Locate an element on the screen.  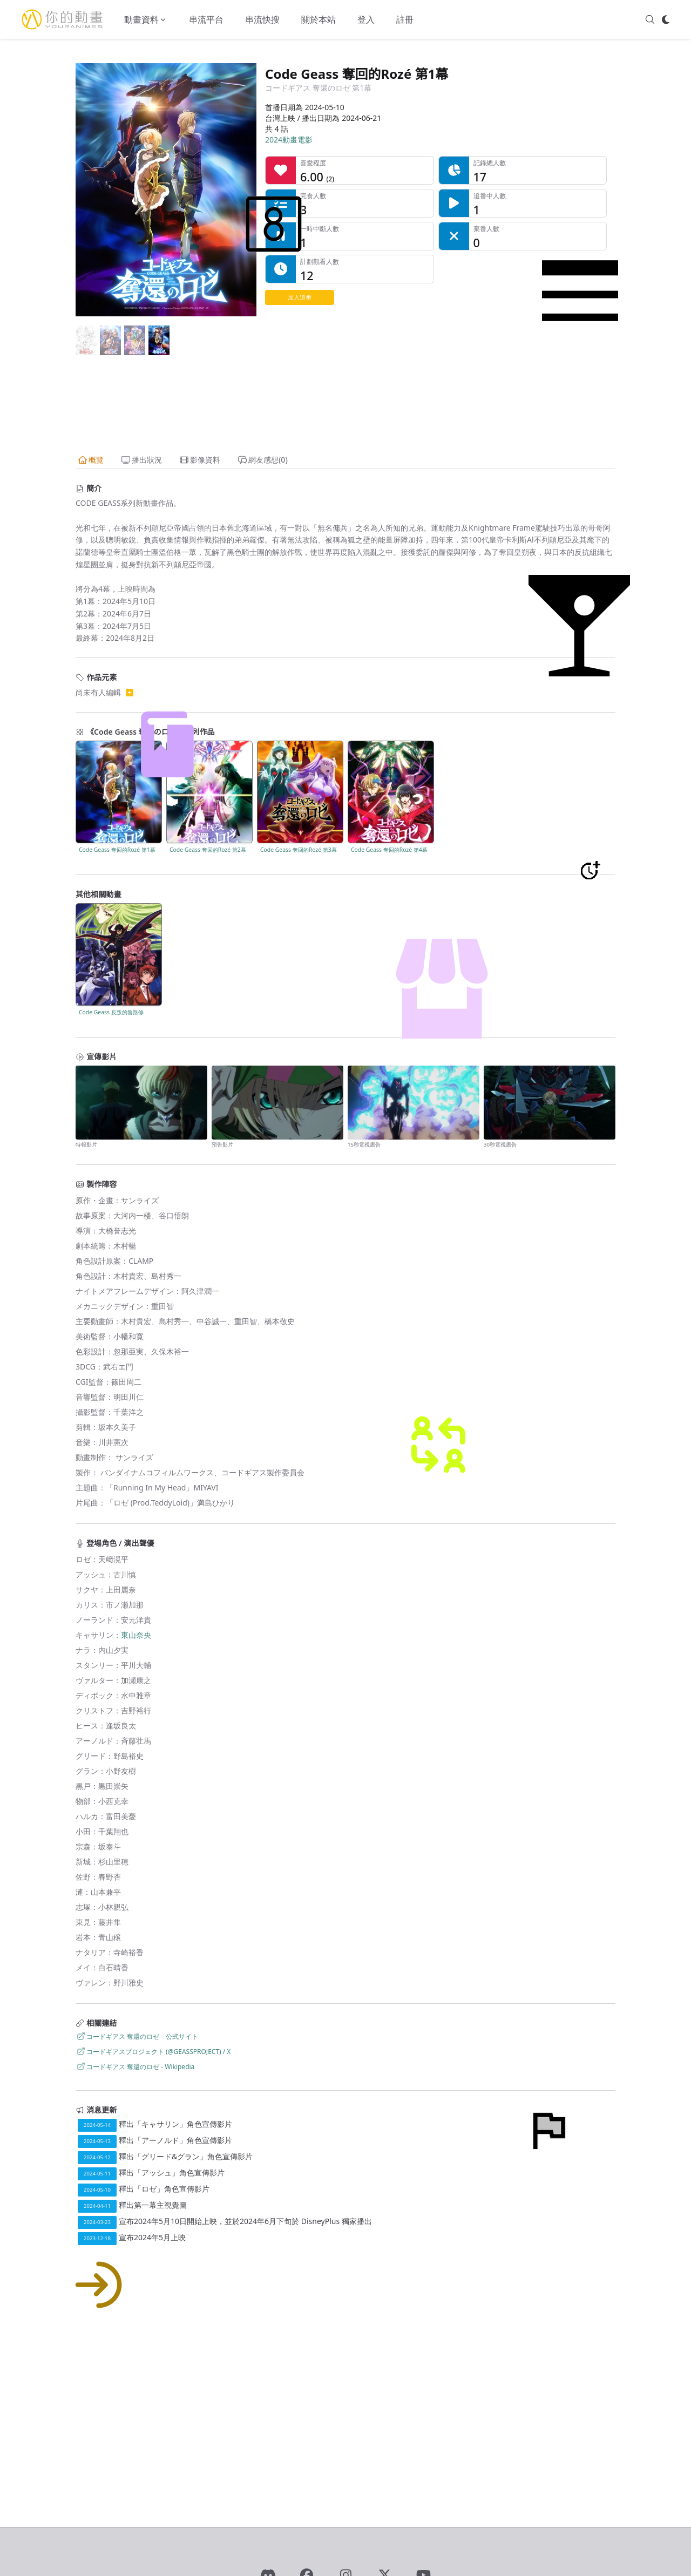
access bookmarked content or saved references is located at coordinates (167, 744).